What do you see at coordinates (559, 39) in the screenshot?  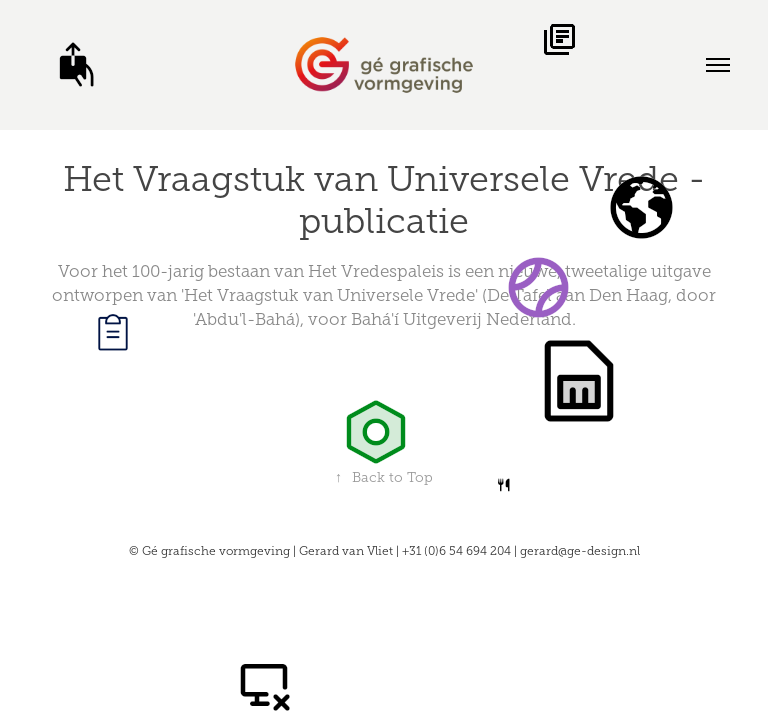 I see `access your document library` at bounding box center [559, 39].